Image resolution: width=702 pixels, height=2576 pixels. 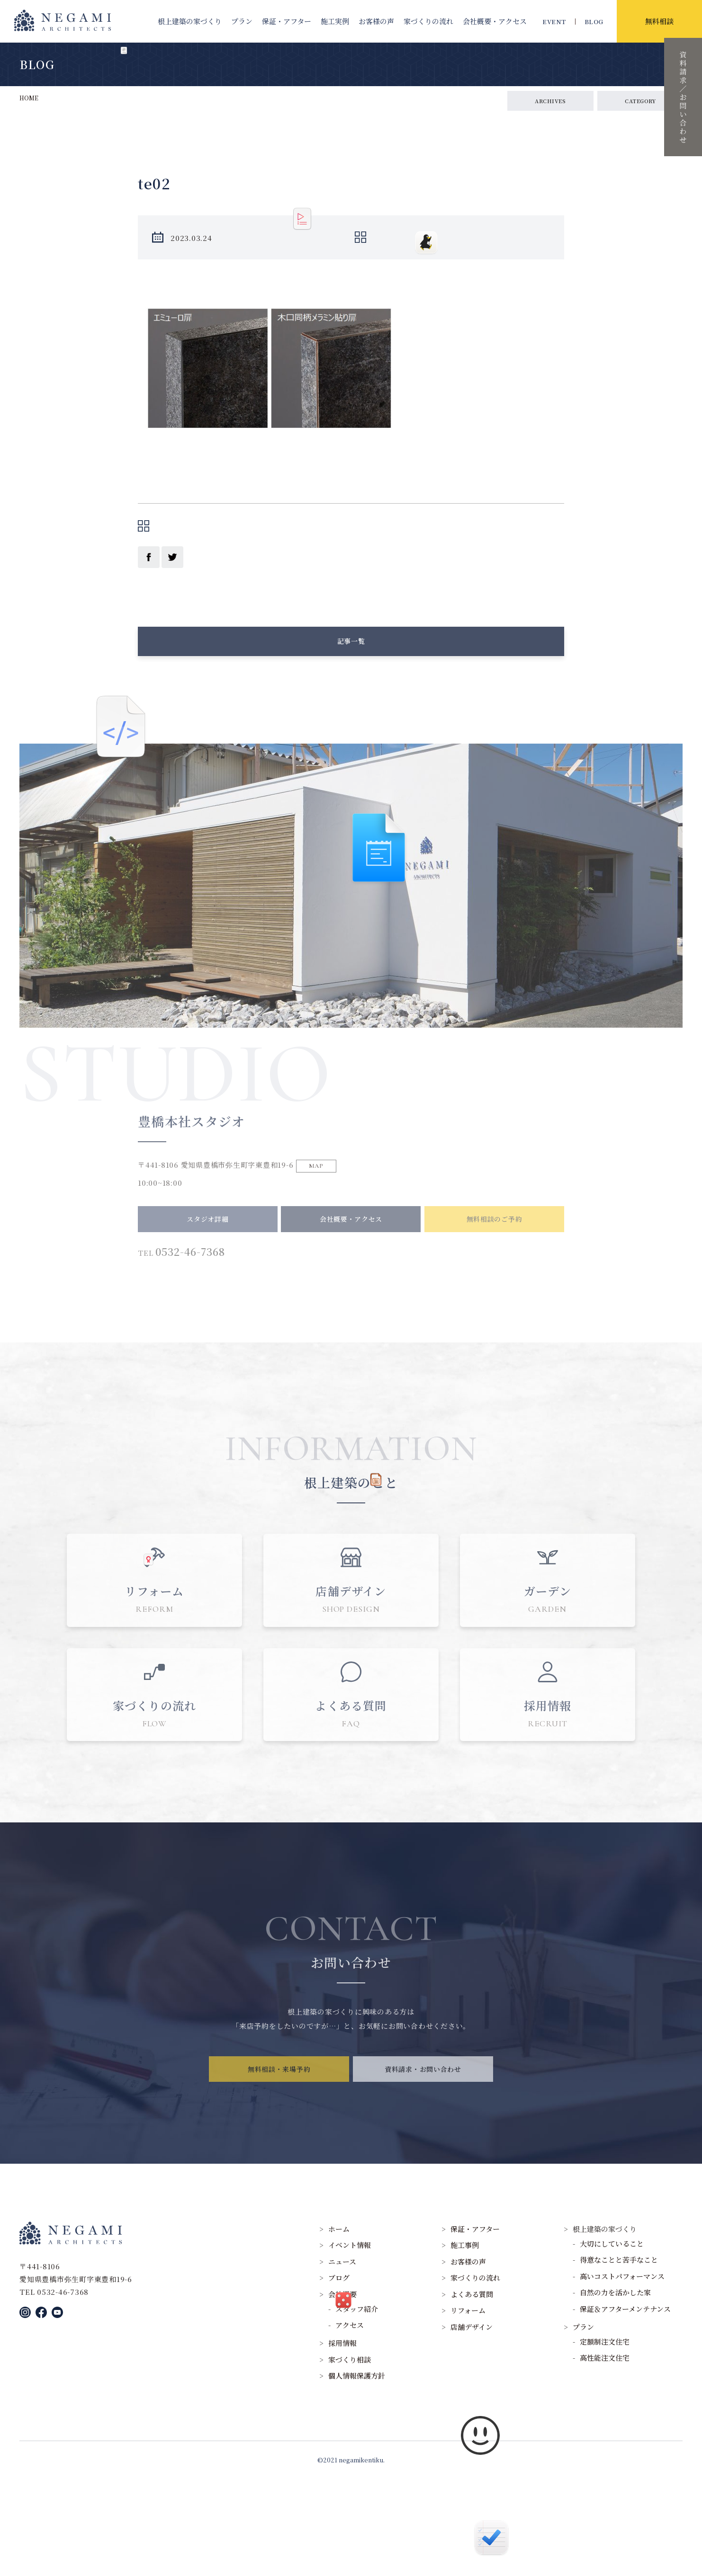 What do you see at coordinates (148, 1559) in the screenshot?
I see `a pkcs7 certificate file or security credential` at bounding box center [148, 1559].